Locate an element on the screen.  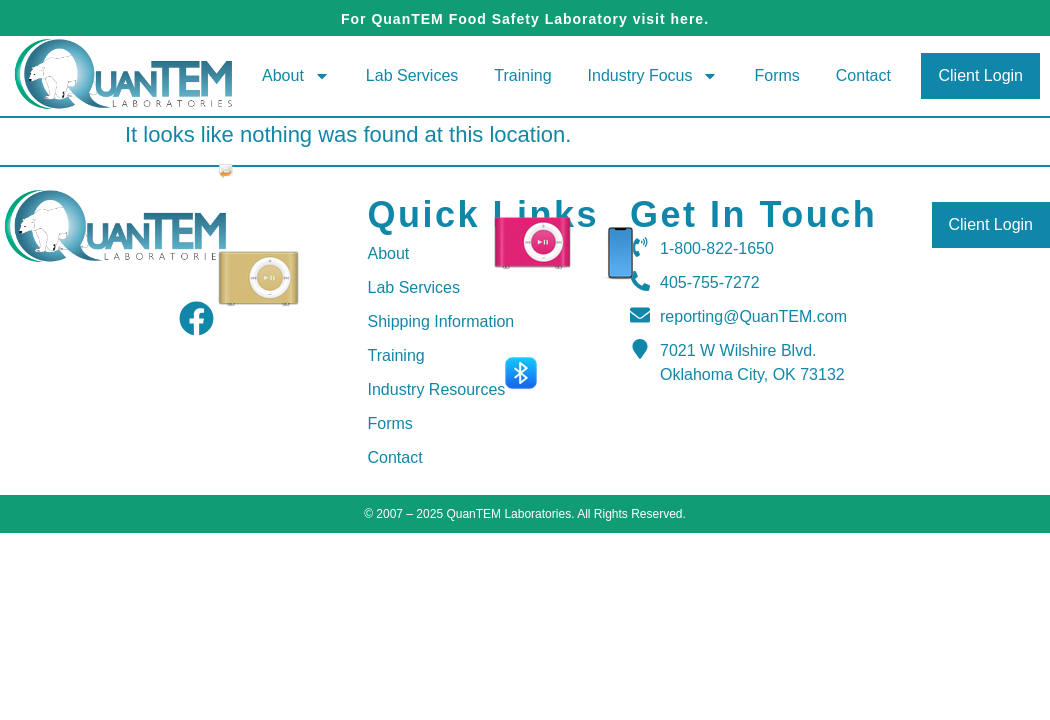
iPod shuffle device in gold color is located at coordinates (258, 263).